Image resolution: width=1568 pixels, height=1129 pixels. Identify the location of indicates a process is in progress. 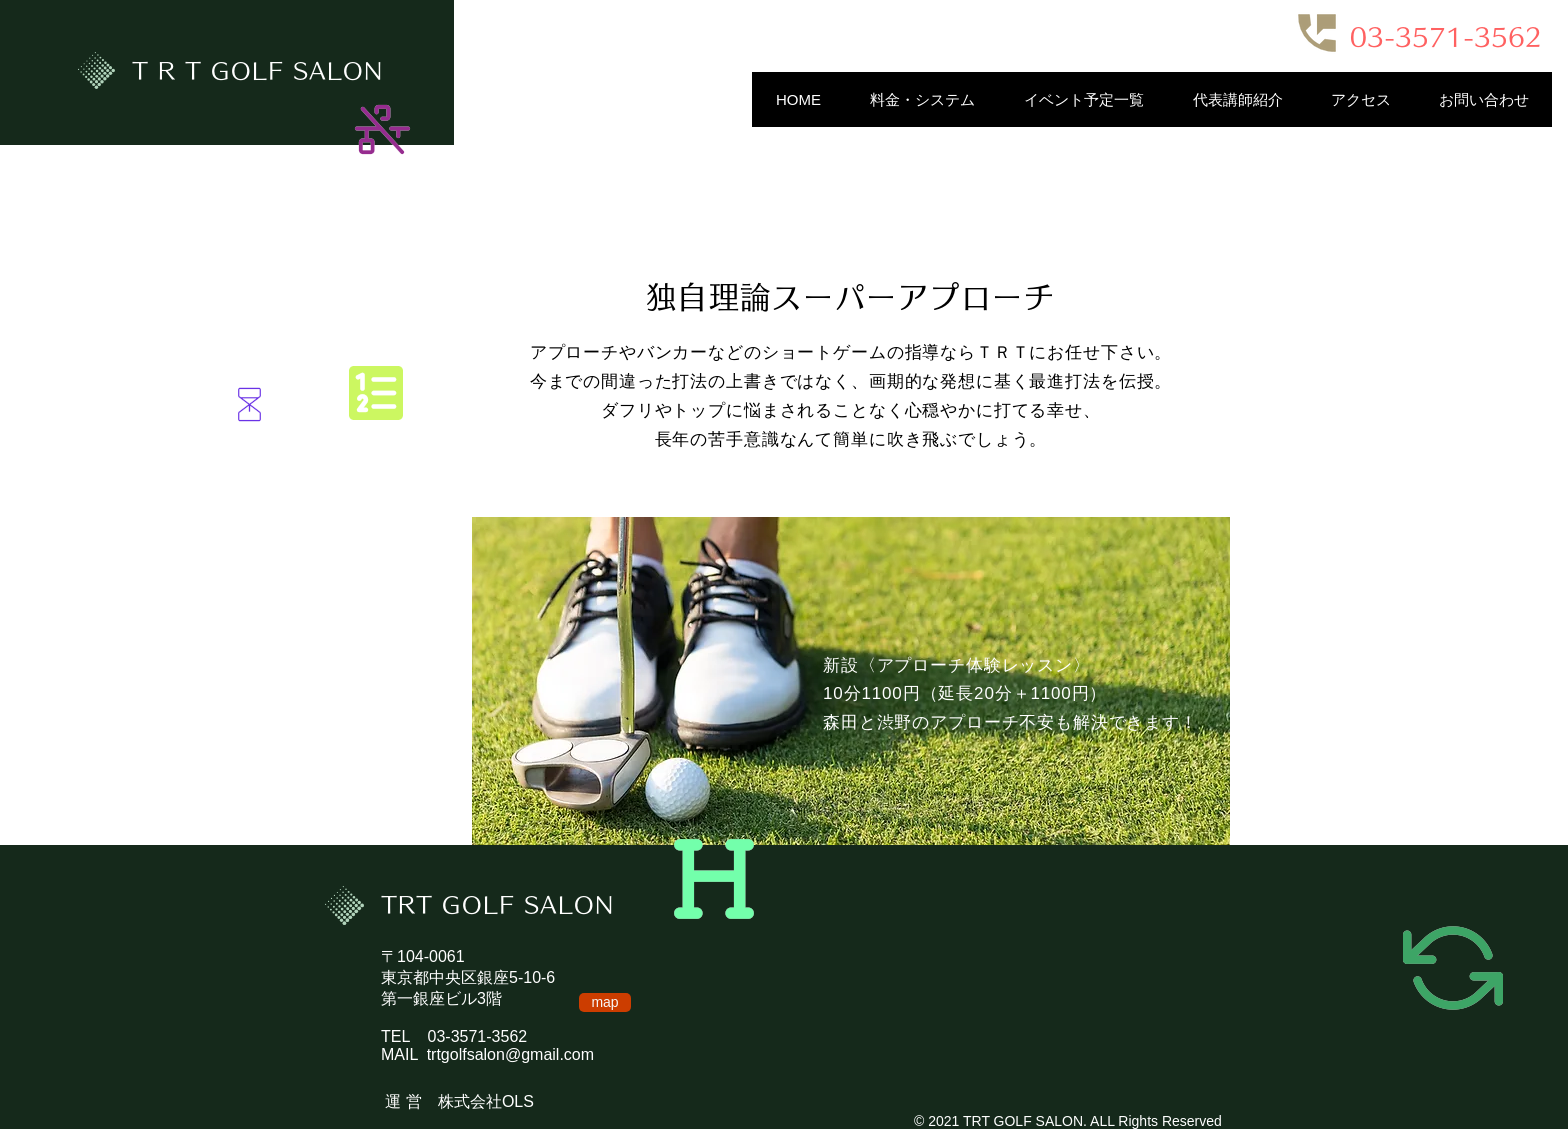
(249, 404).